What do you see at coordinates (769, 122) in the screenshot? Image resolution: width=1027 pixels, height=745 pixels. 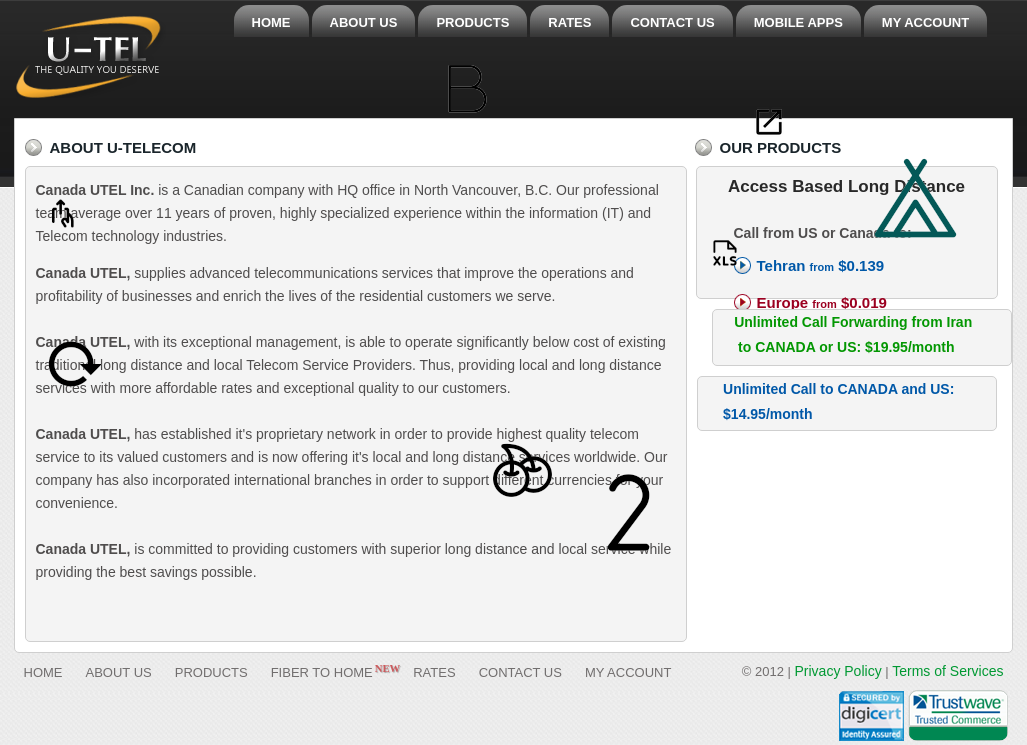 I see `open link in a new tab or window` at bounding box center [769, 122].